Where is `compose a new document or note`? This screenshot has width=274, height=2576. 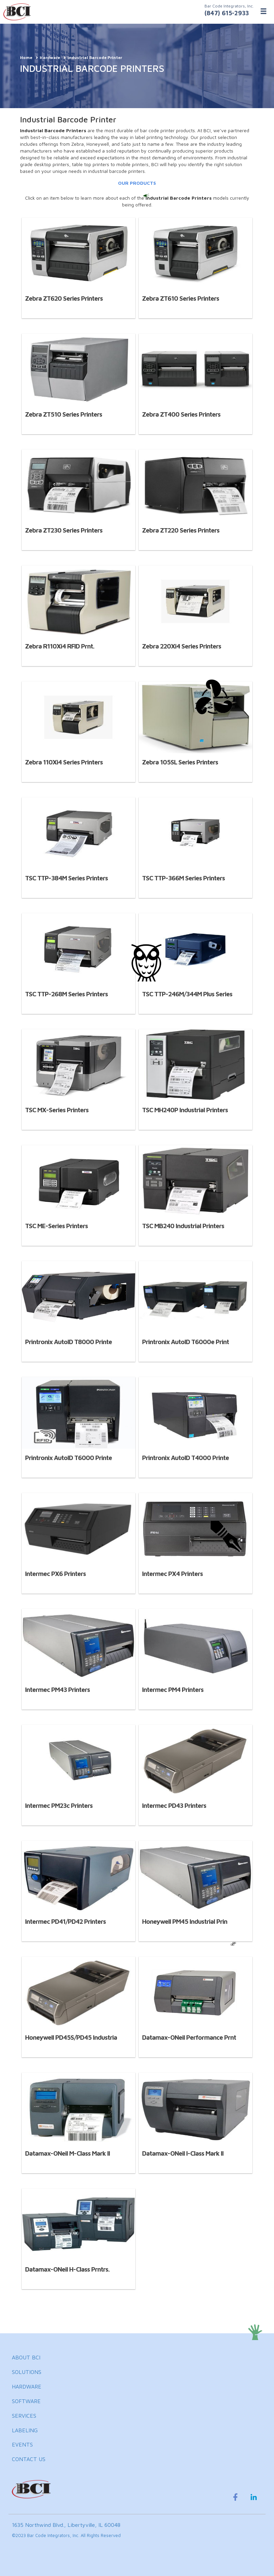
compose a new document or note is located at coordinates (226, 1536).